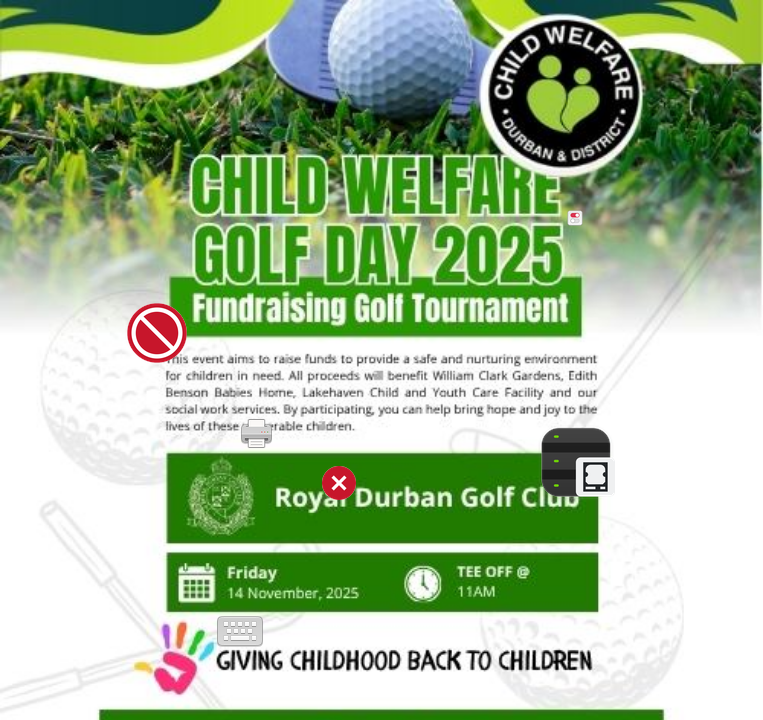 The width and height of the screenshot is (763, 720). What do you see at coordinates (157, 333) in the screenshot?
I see `clear or delete text from an input field` at bounding box center [157, 333].